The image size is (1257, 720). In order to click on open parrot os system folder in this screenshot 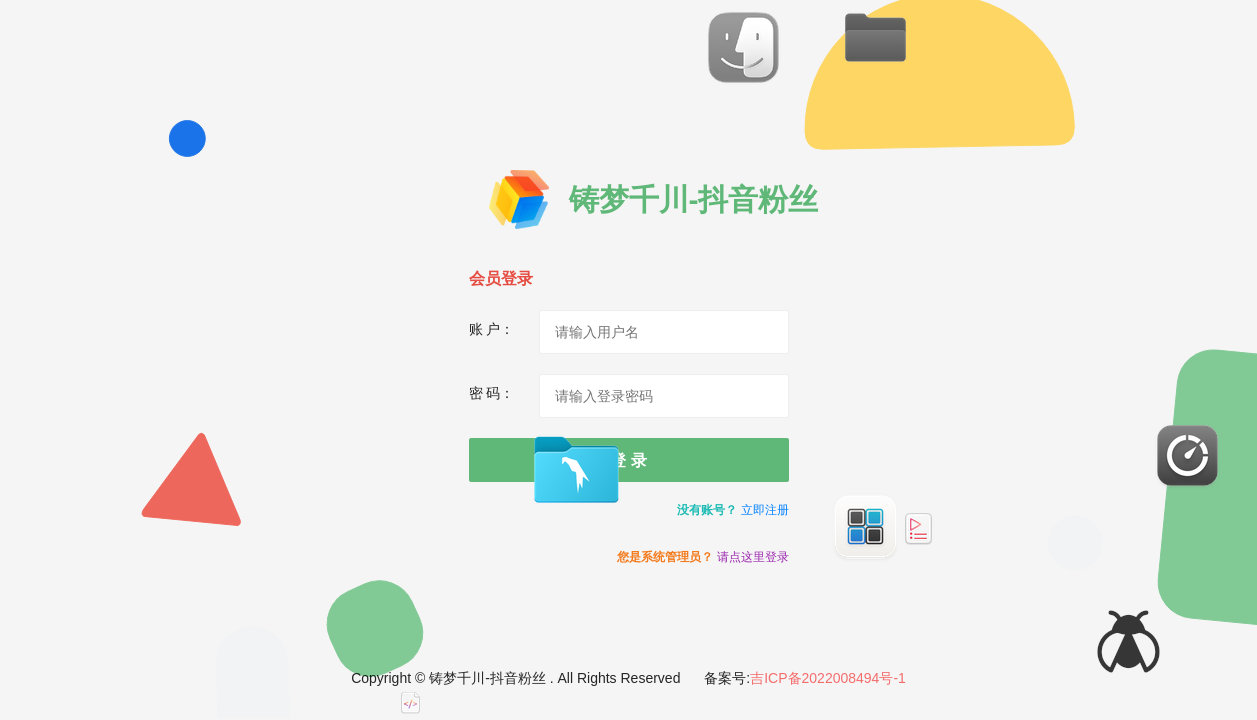, I will do `click(576, 472)`.